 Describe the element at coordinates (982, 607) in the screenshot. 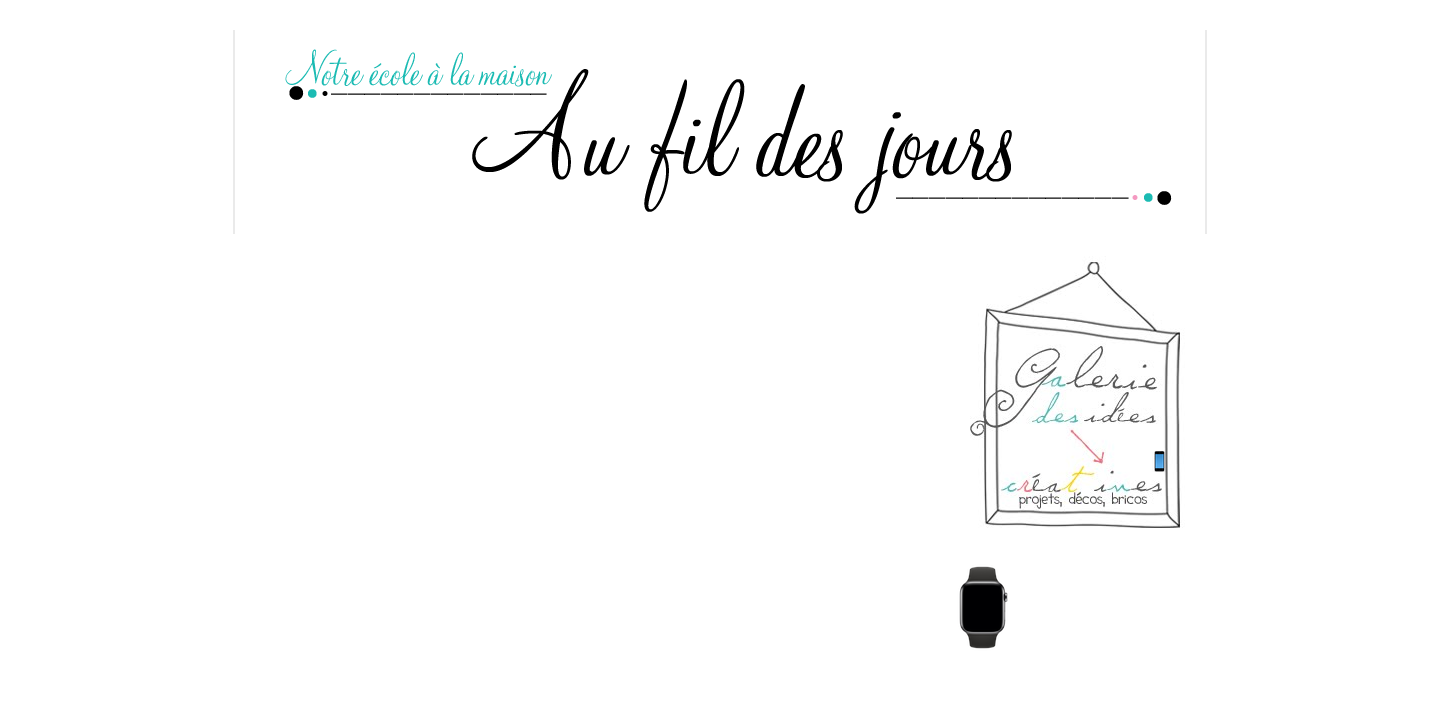

I see `apple watch series 5 or 6 device icon` at that location.